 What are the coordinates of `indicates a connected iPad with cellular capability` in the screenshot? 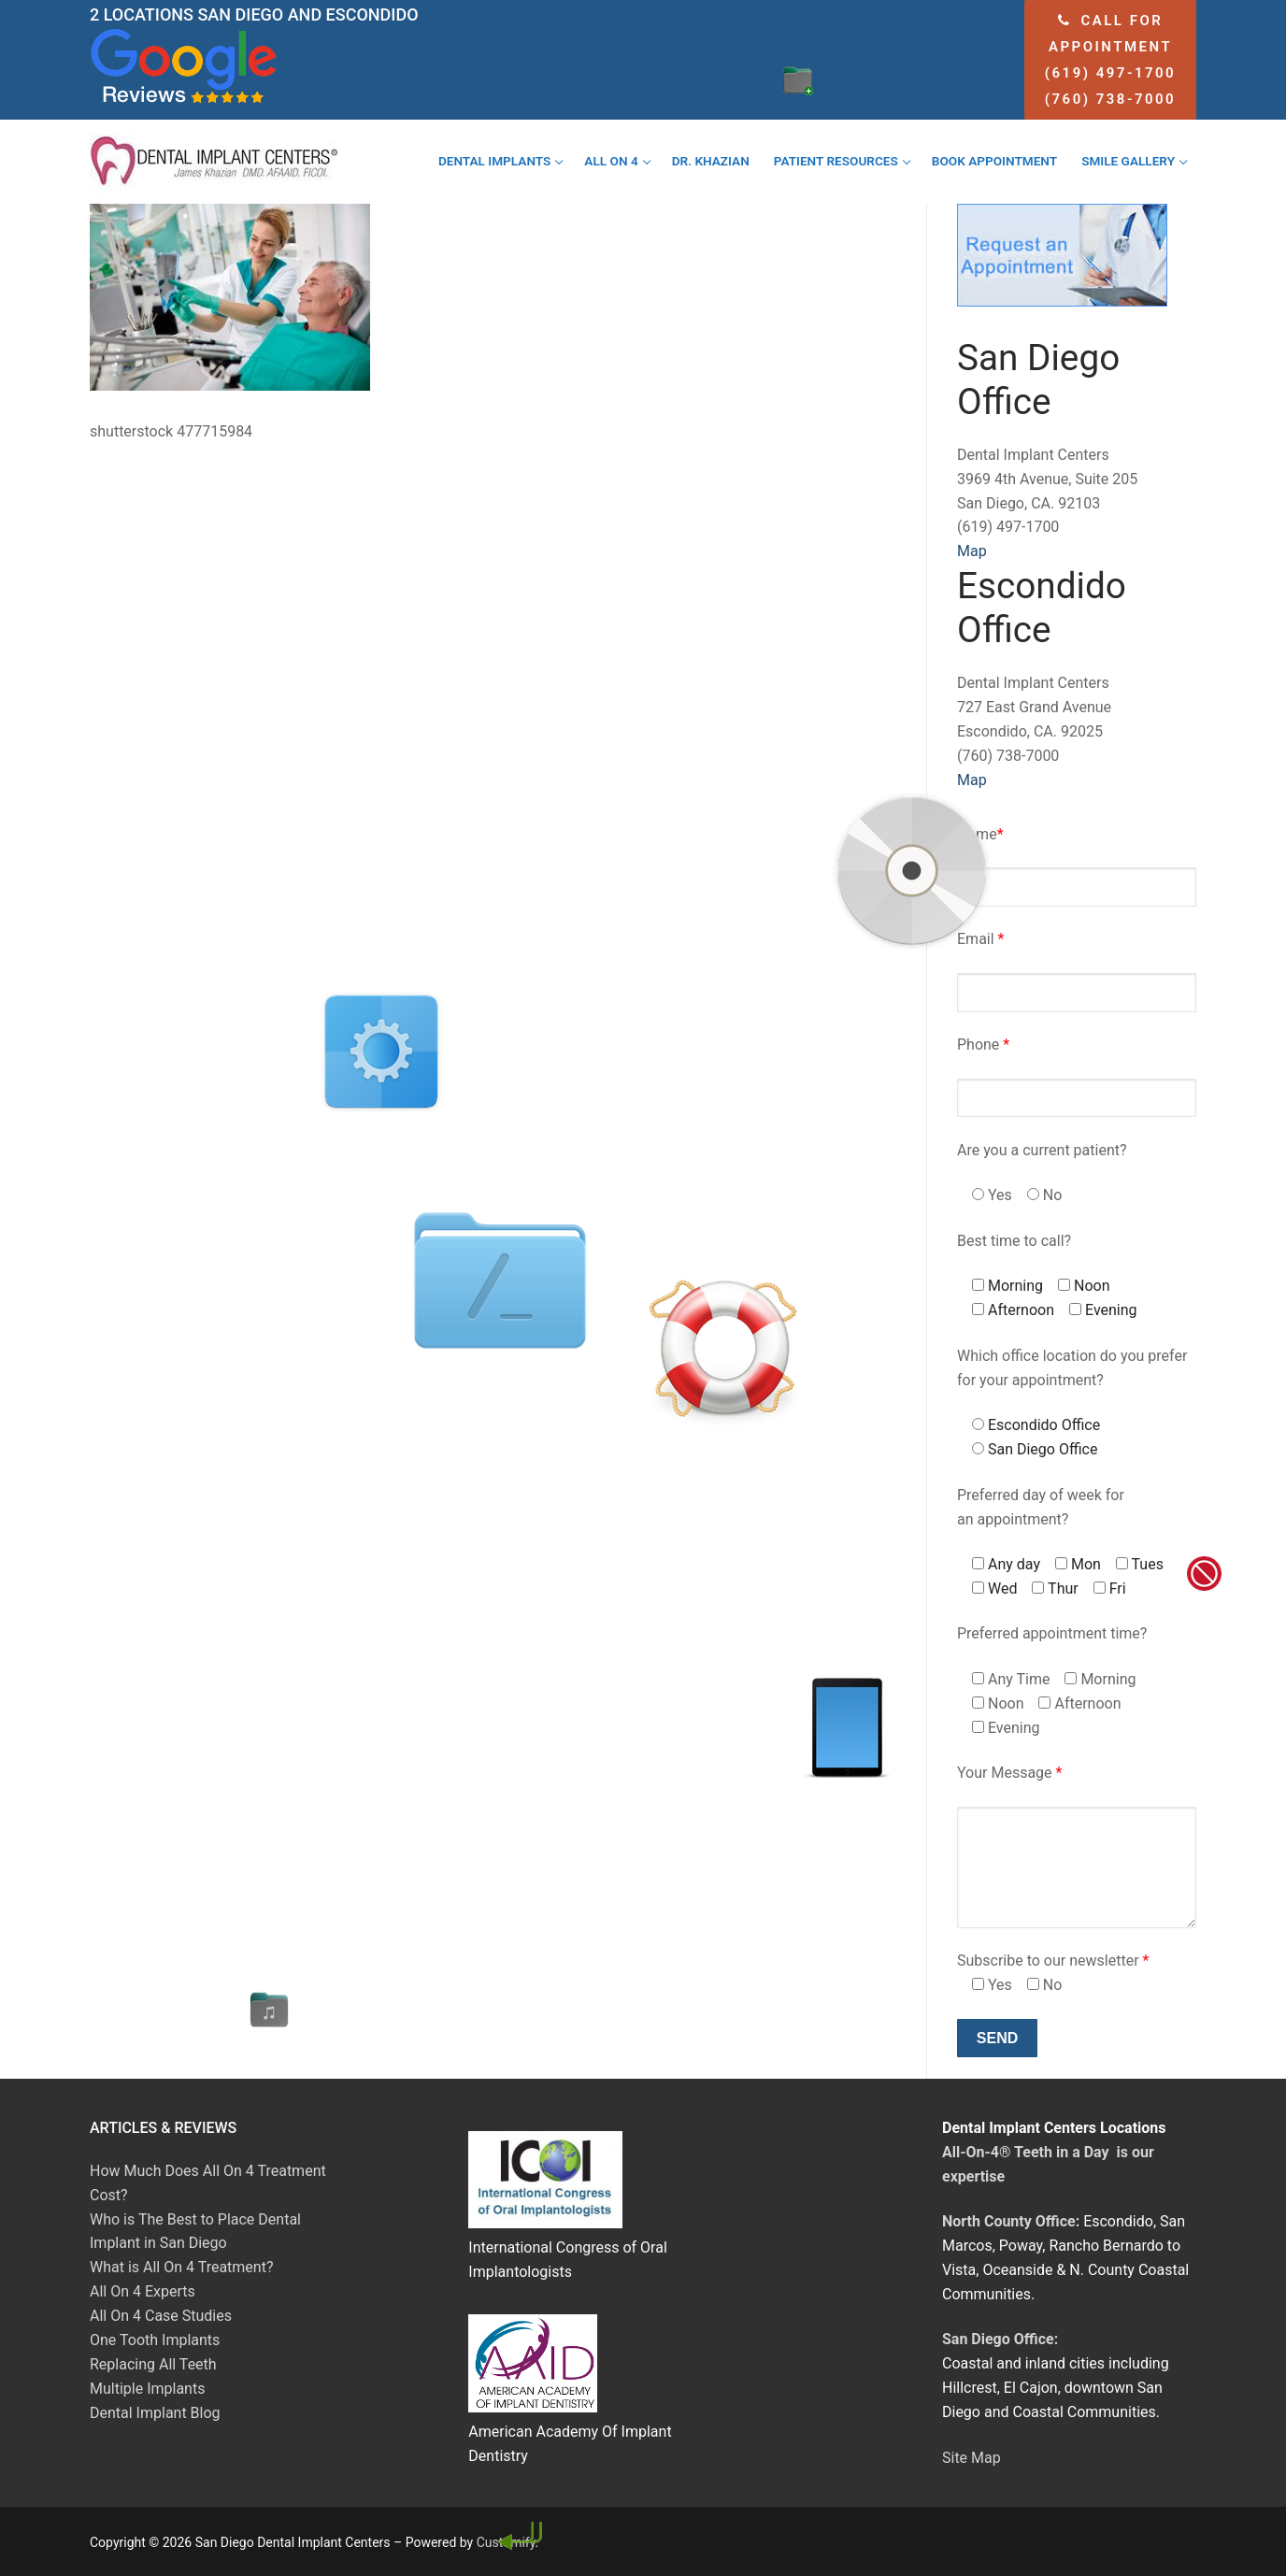 It's located at (847, 1726).